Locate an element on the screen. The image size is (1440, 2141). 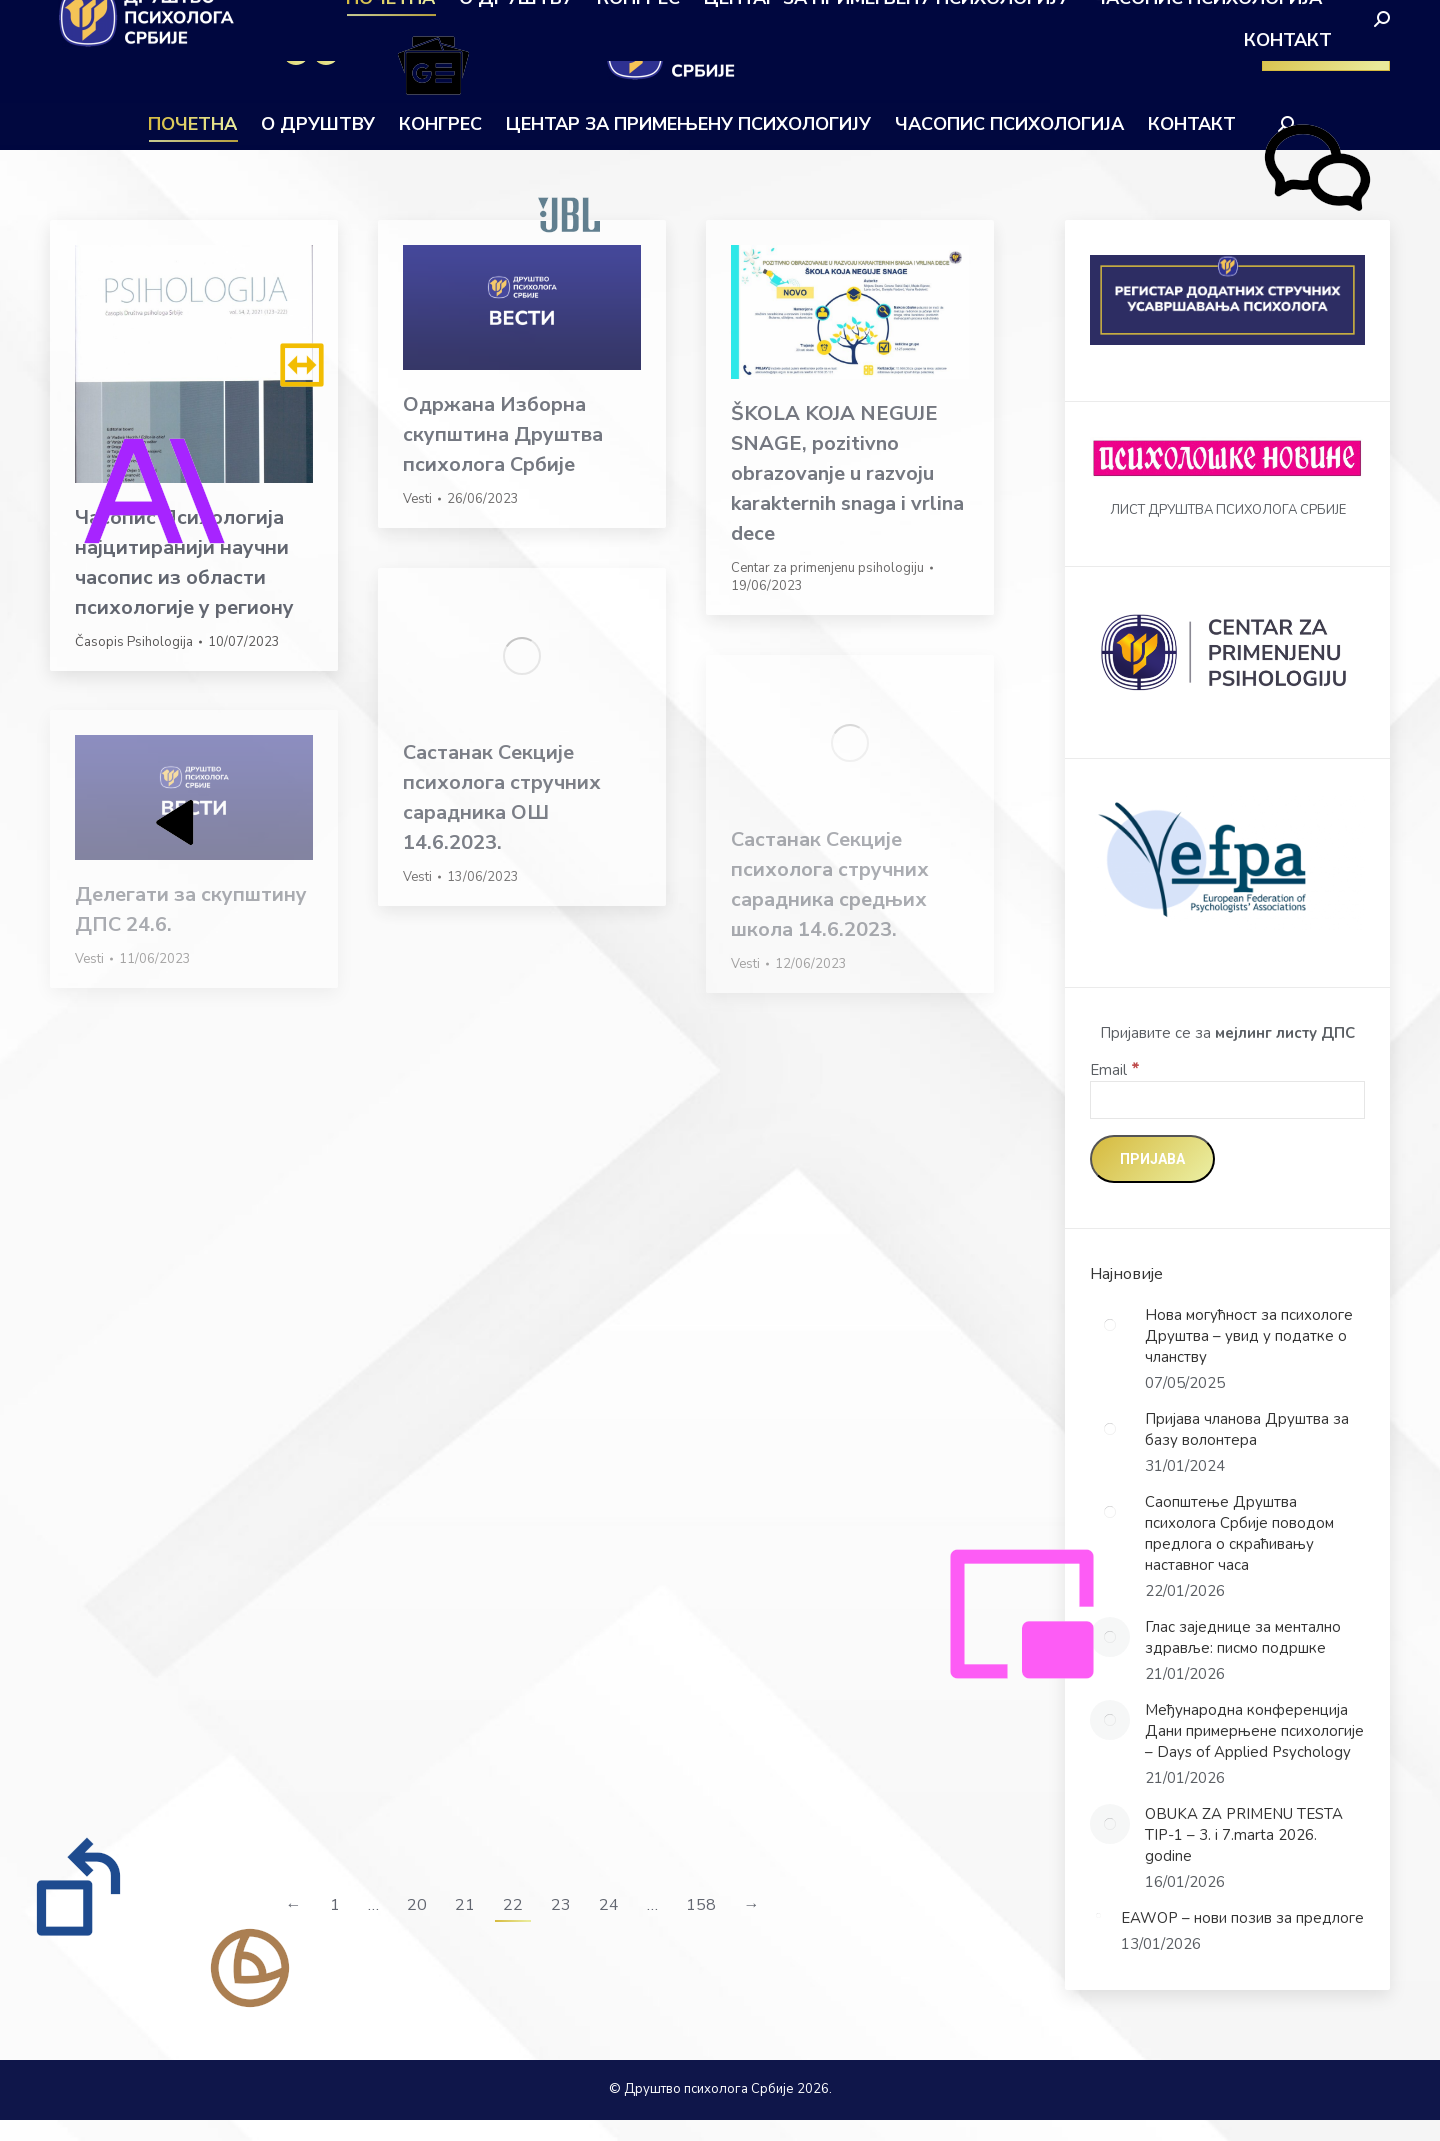
anthropic company logo is located at coordinates (154, 487).